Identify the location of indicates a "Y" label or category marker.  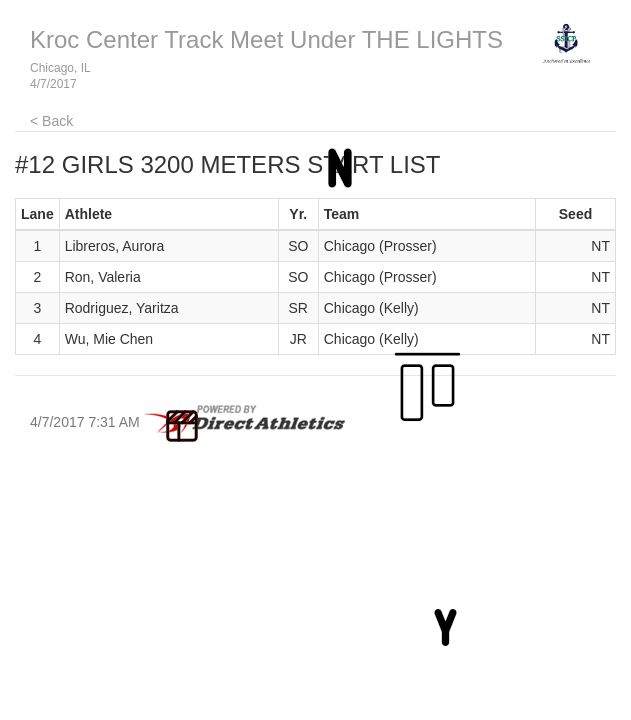
(445, 627).